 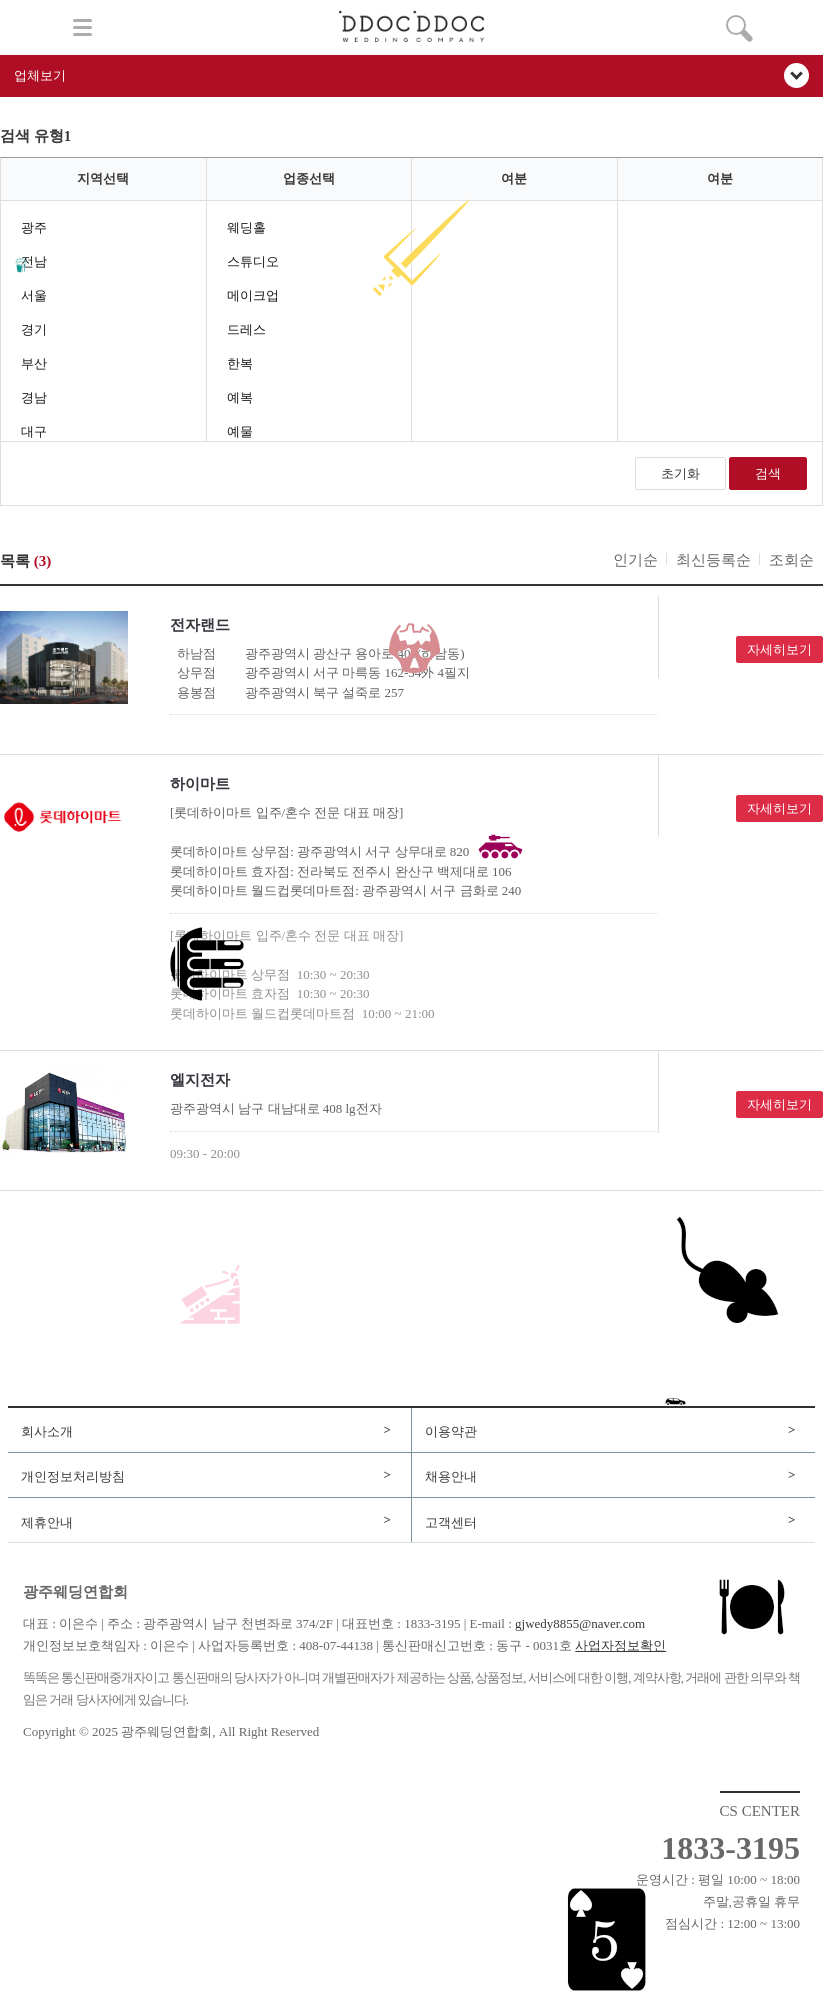 I want to click on view meal or dining options, so click(x=752, y=1607).